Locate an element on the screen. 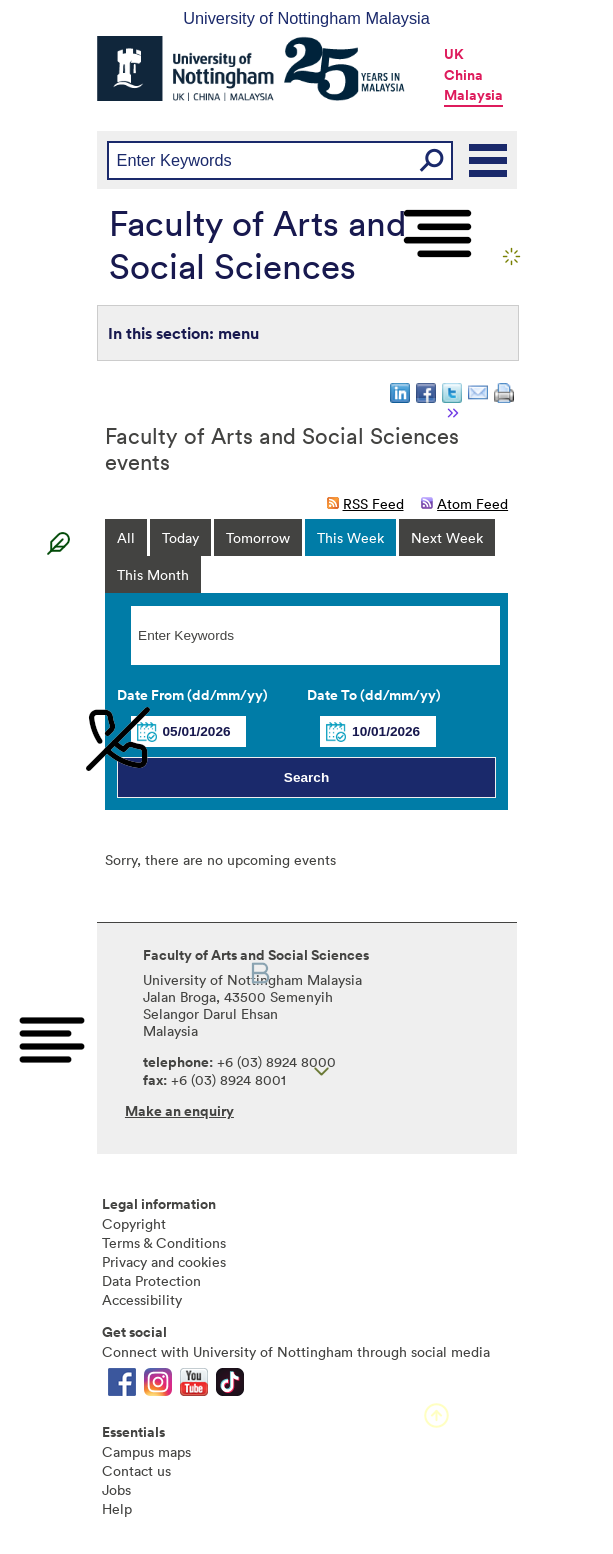 The width and height of the screenshot is (613, 1554). apply bold formatting to selected text is located at coordinates (260, 973).